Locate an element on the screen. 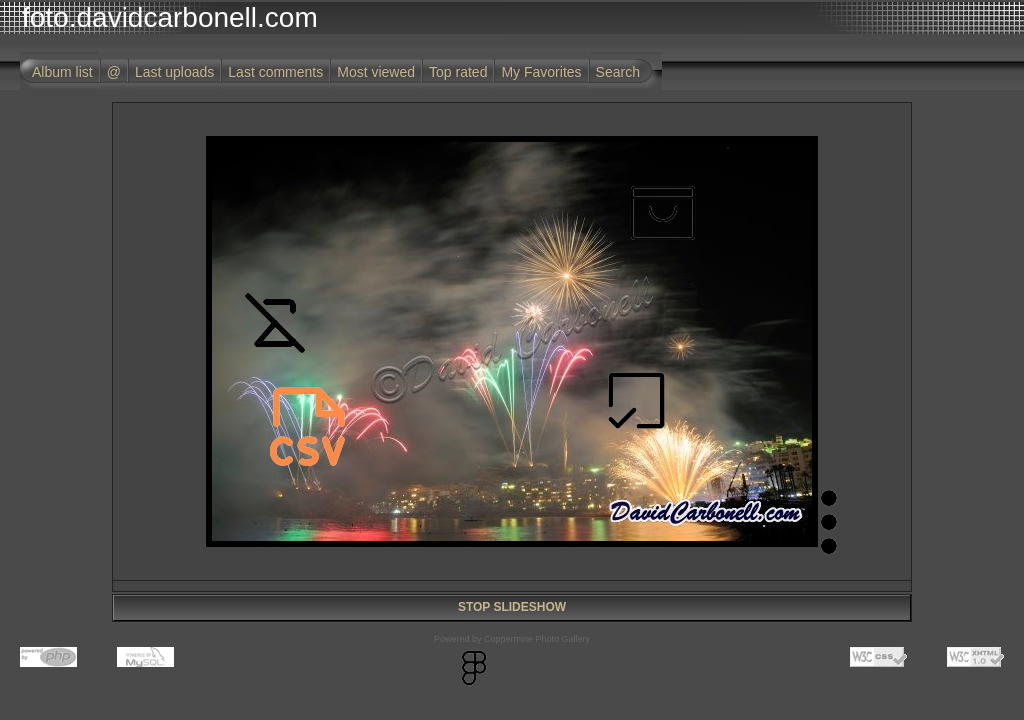 This screenshot has width=1024, height=720. open additional options menu is located at coordinates (829, 522).